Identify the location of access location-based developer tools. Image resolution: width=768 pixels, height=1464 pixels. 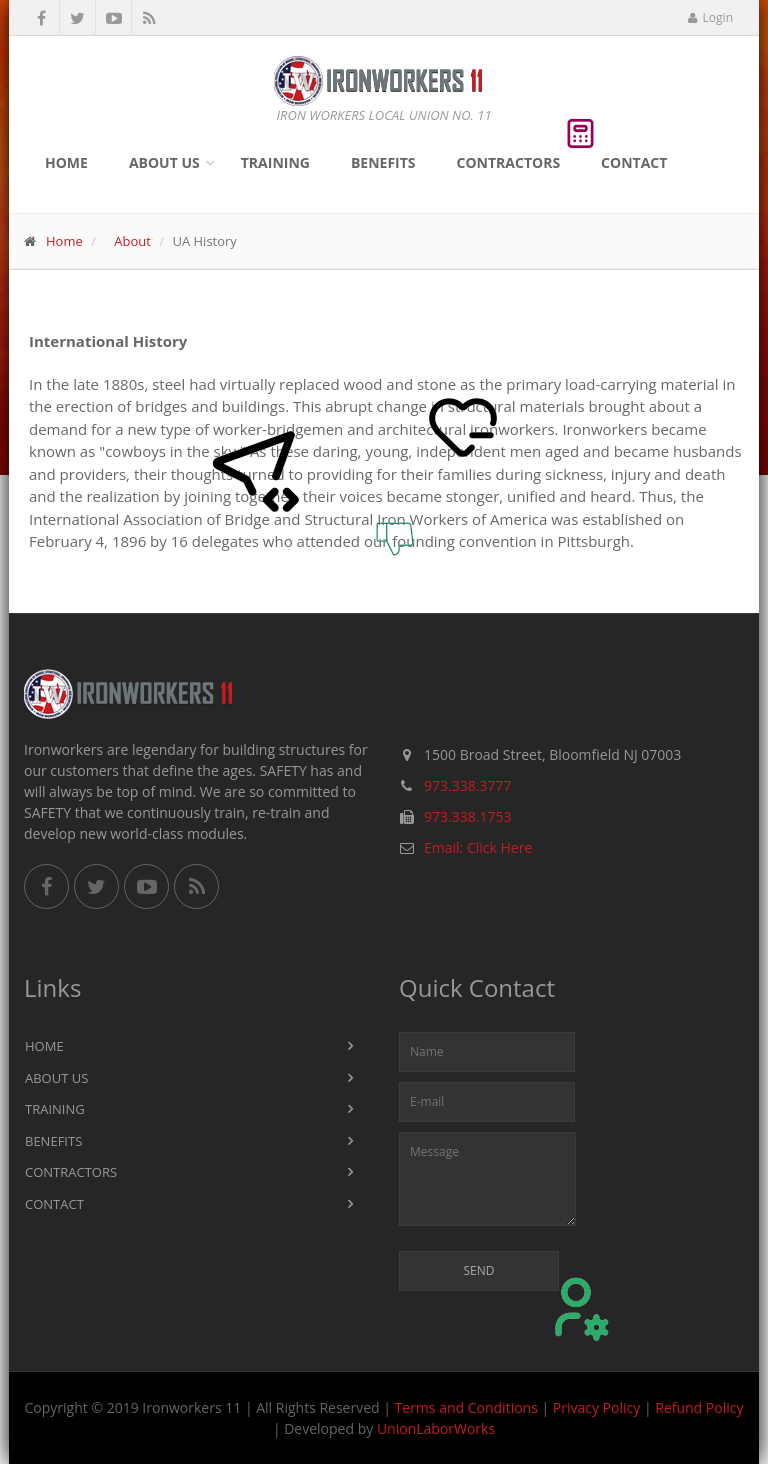
(254, 471).